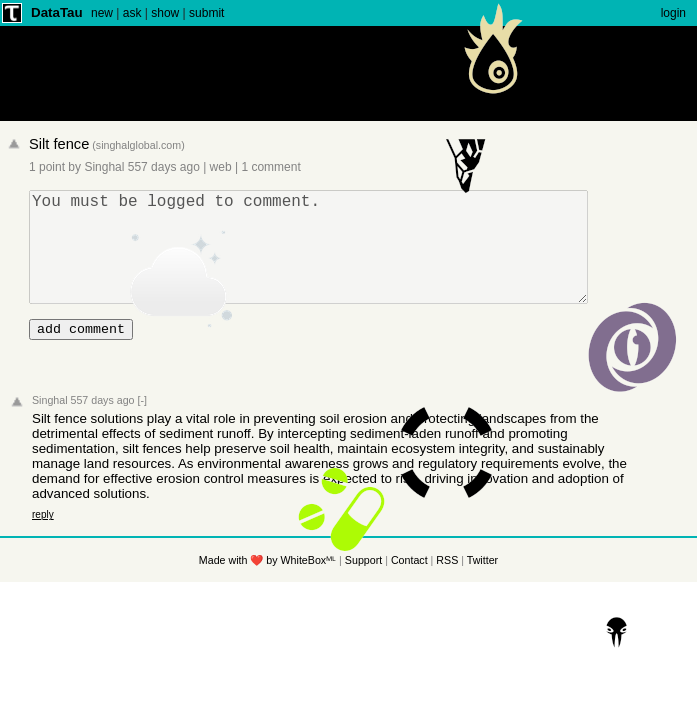 The height and width of the screenshot is (720, 697). I want to click on indicates cave or underground environment in game, so click(466, 166).